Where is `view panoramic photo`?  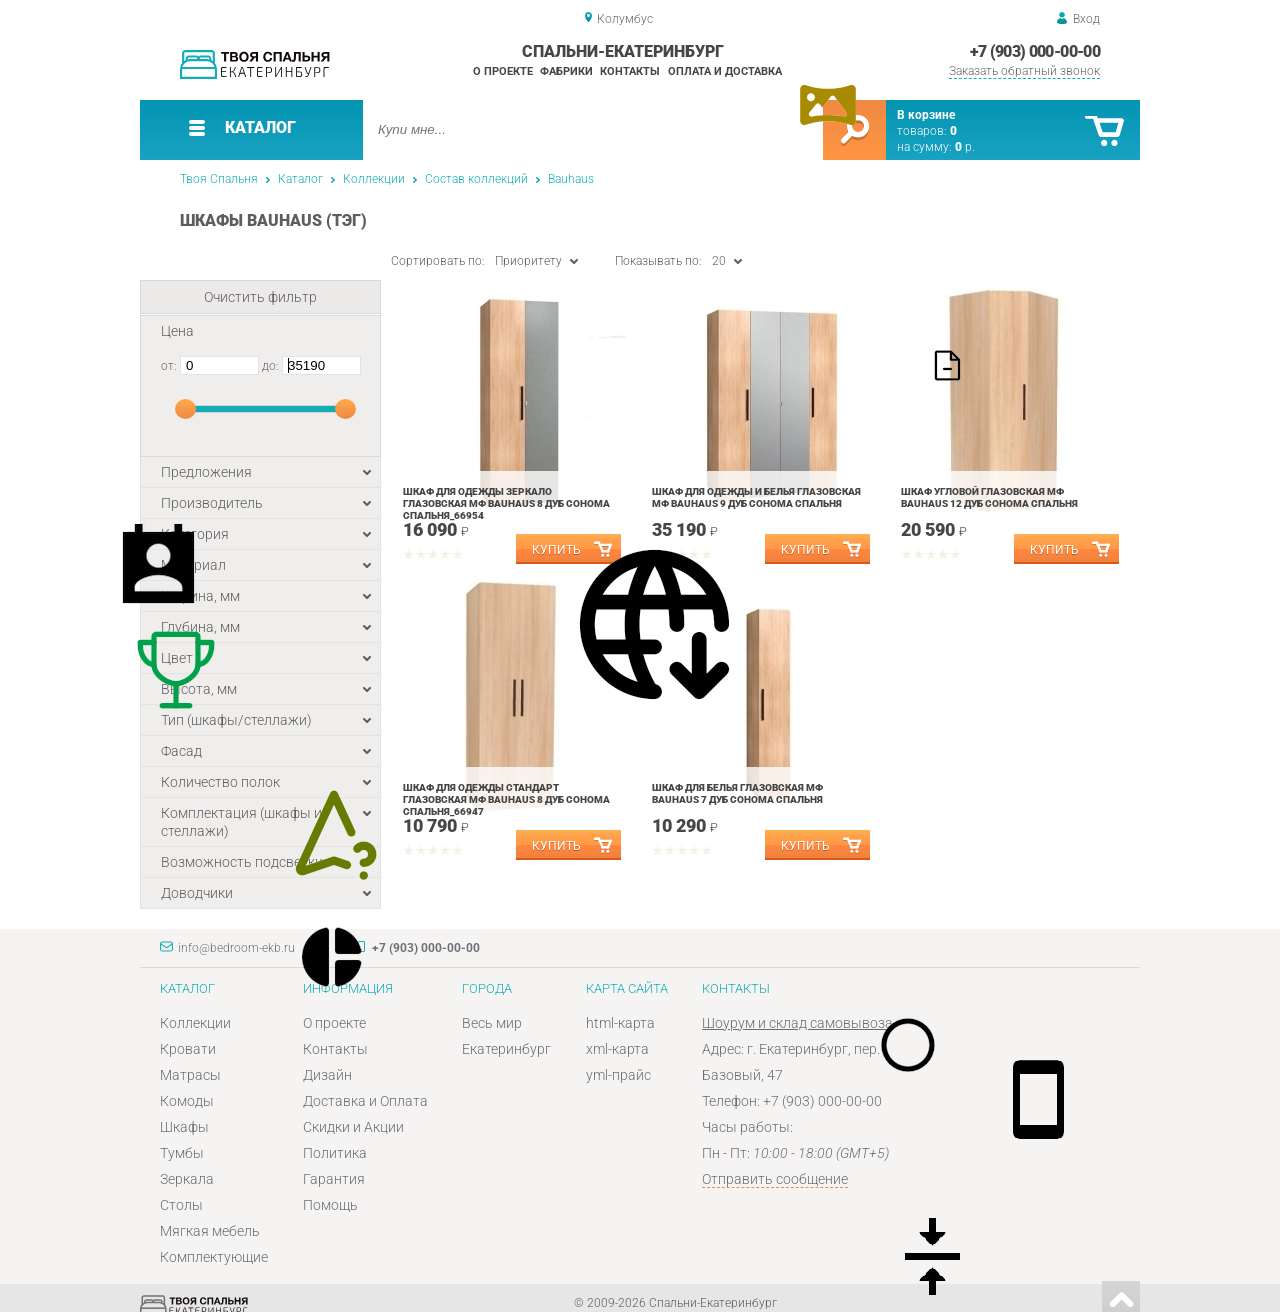 view panoramic photo is located at coordinates (828, 105).